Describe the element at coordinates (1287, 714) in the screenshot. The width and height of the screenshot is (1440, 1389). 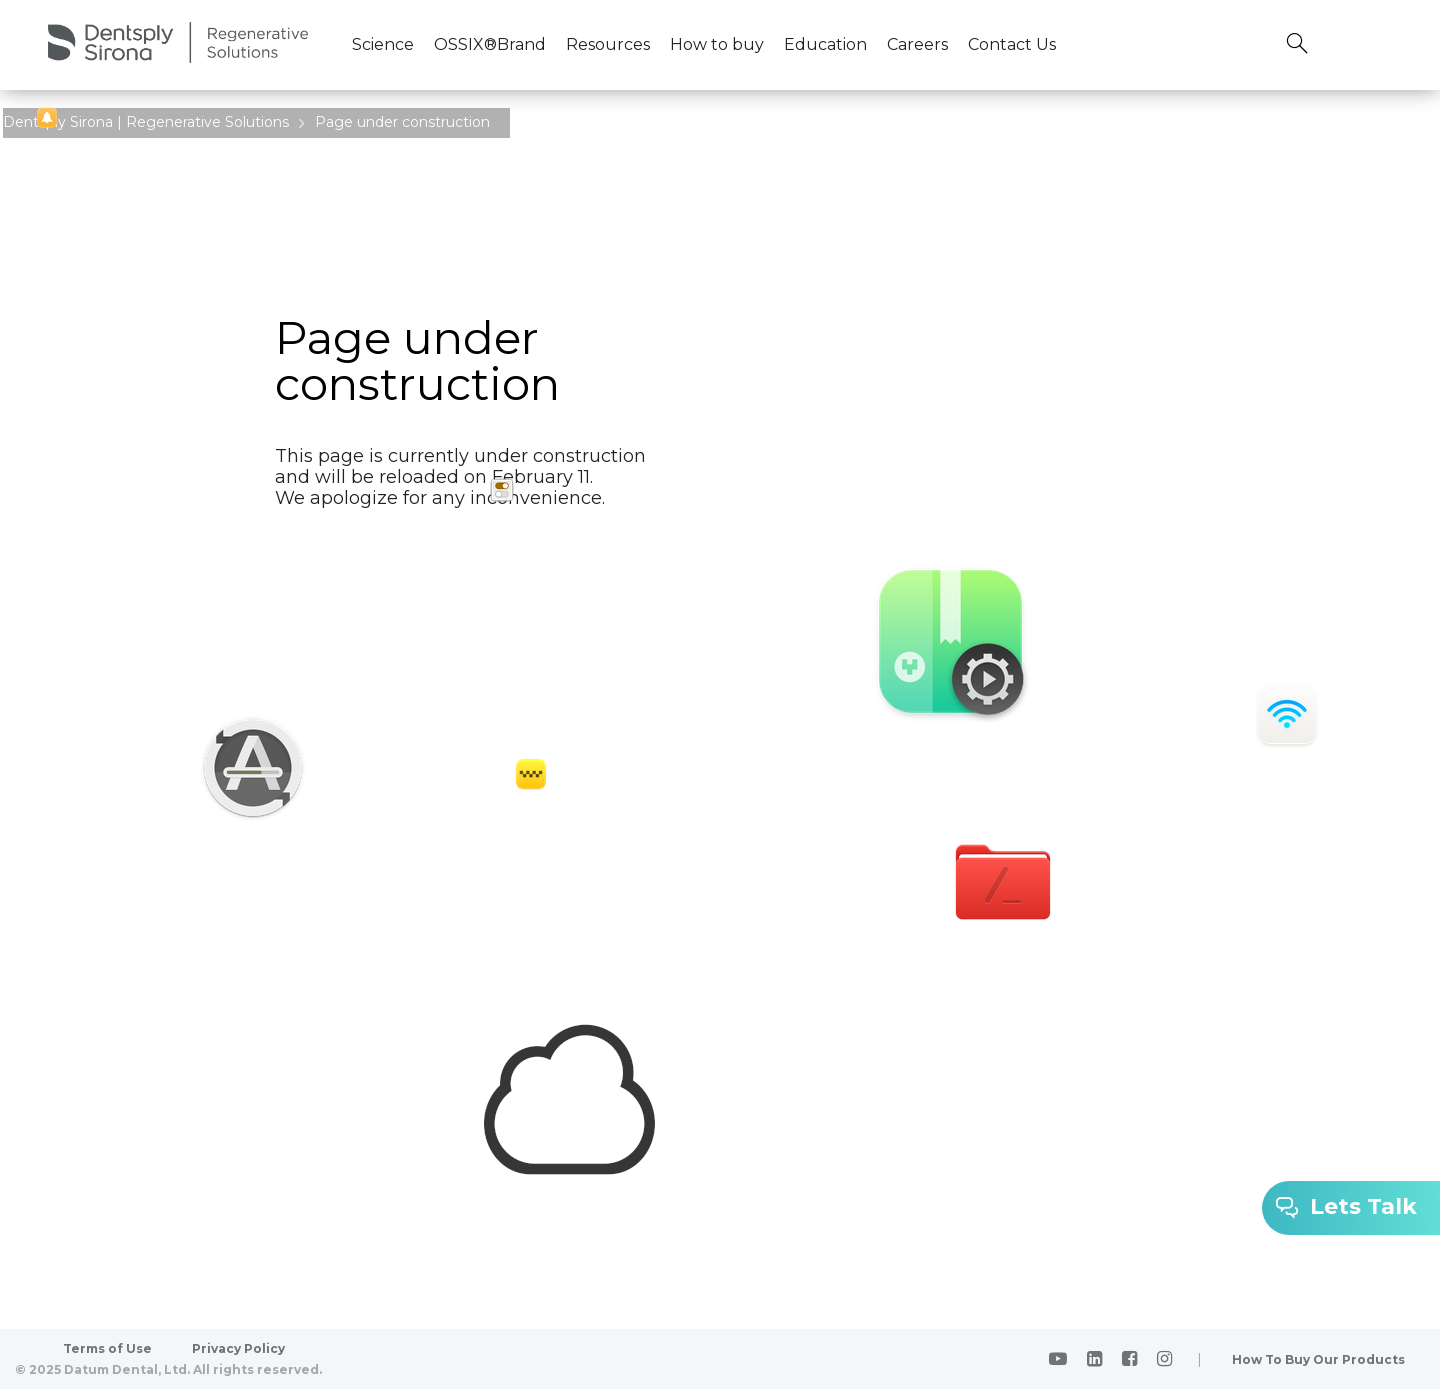
I see `access wireless network settings` at that location.